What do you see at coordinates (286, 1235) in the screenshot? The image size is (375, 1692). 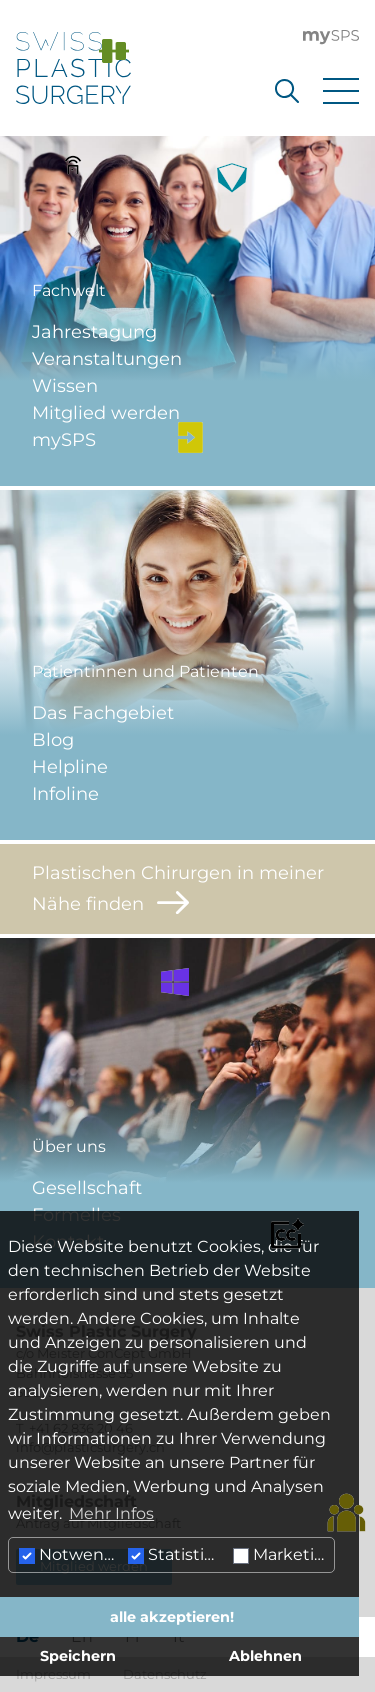 I see `enable AI-powered closed captions` at bounding box center [286, 1235].